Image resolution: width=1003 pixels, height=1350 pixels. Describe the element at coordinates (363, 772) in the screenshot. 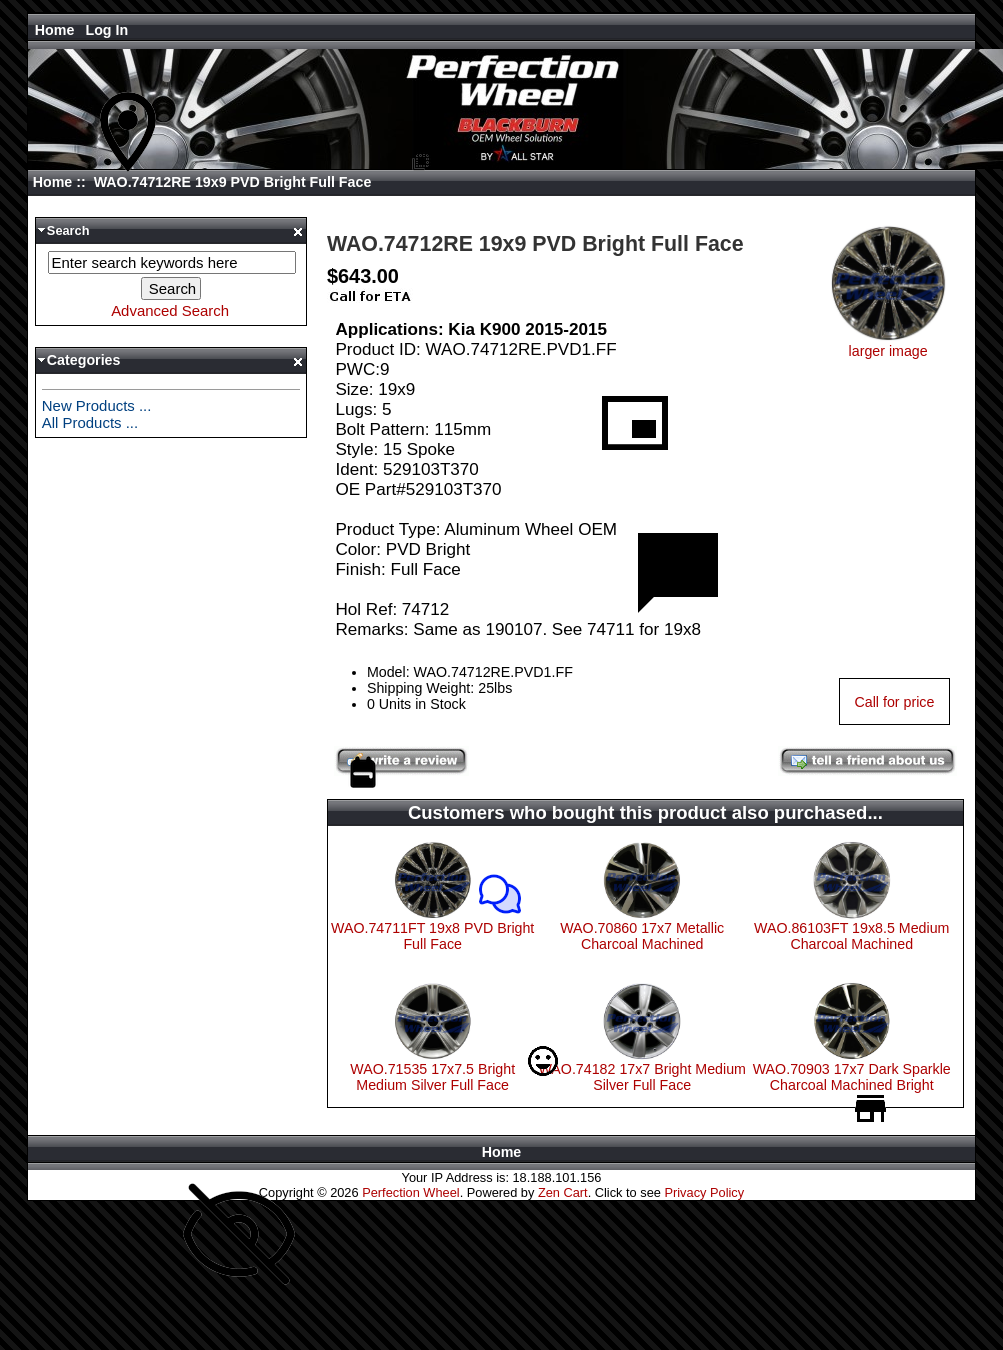

I see `access your backpack or bag inventory` at that location.